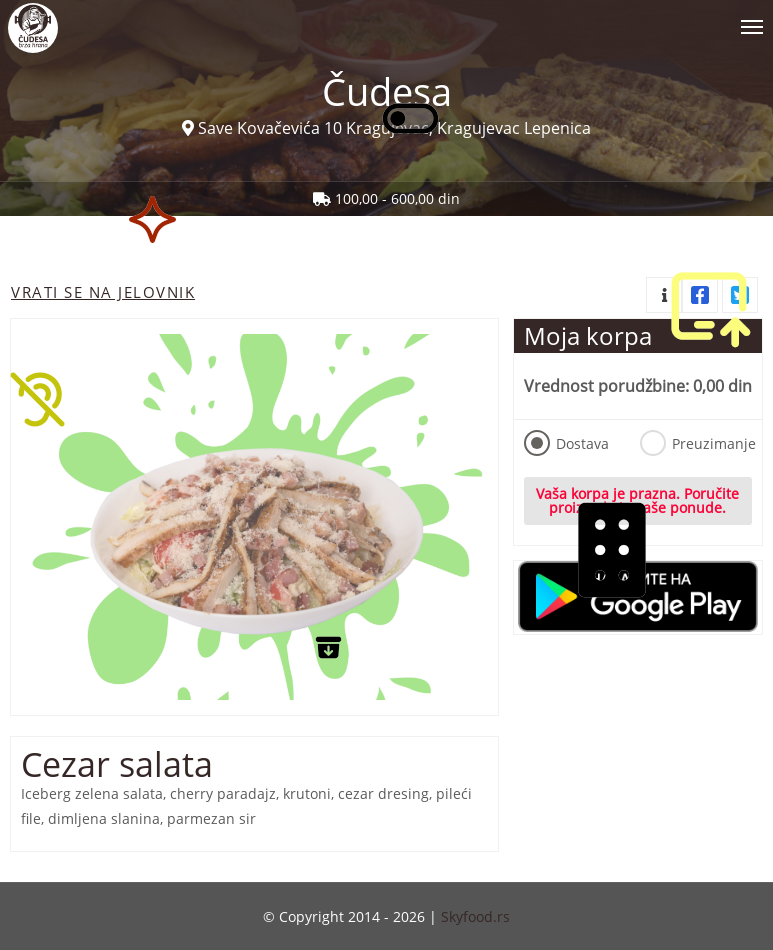 The height and width of the screenshot is (950, 773). I want to click on toggle switch in the off position, so click(410, 118).